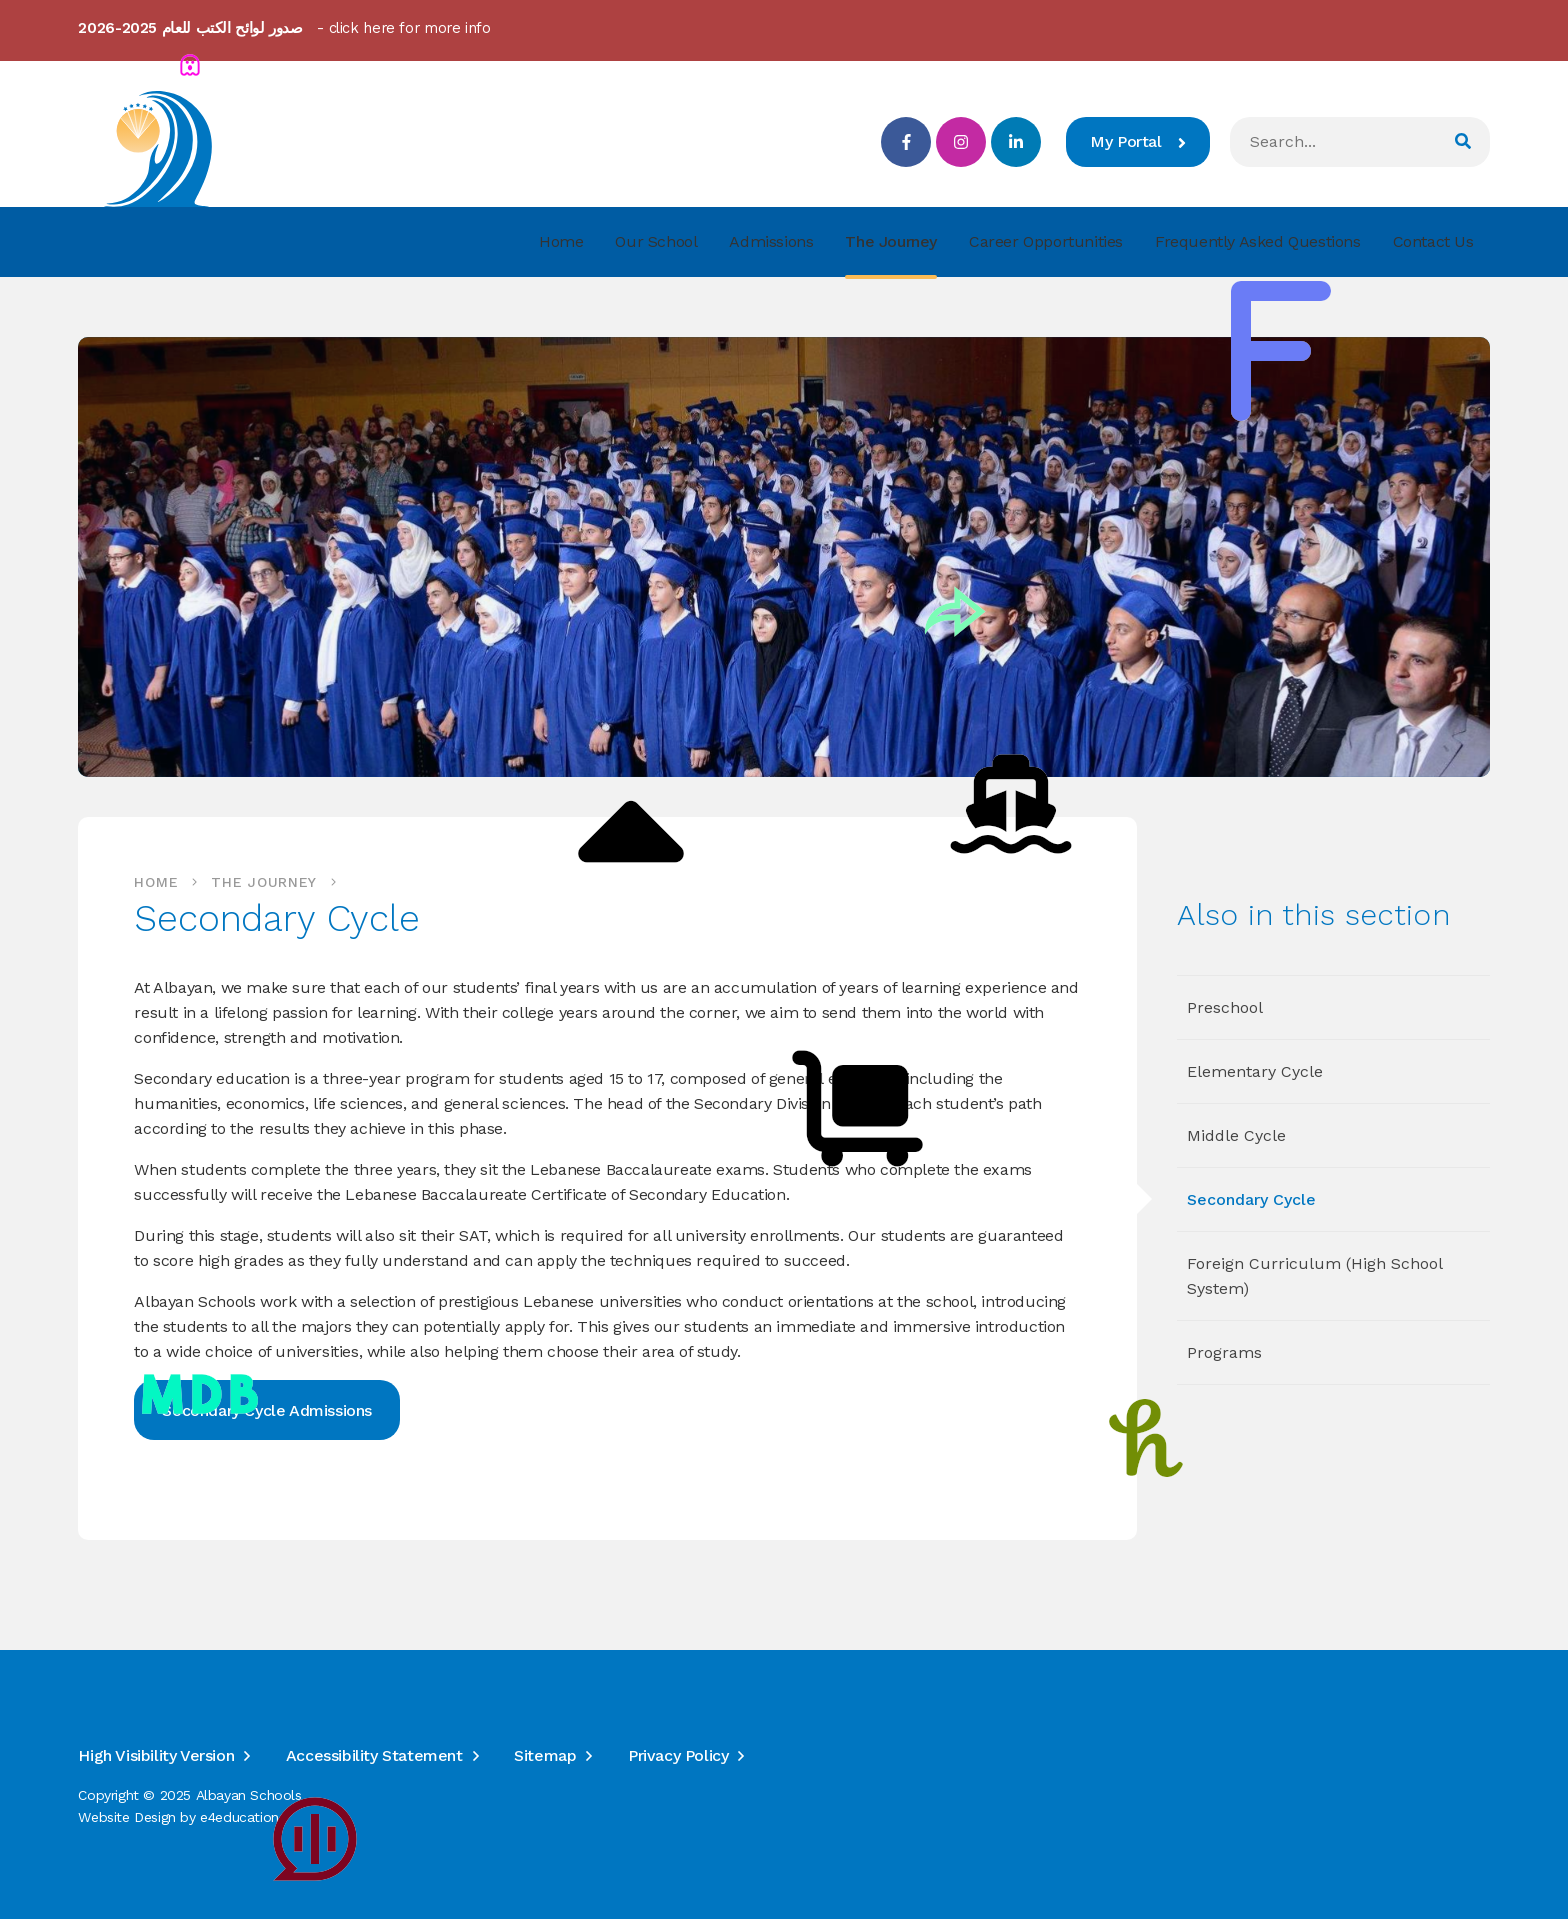 The image size is (1568, 1919). I want to click on start a voice message or audio chat, so click(315, 1839).